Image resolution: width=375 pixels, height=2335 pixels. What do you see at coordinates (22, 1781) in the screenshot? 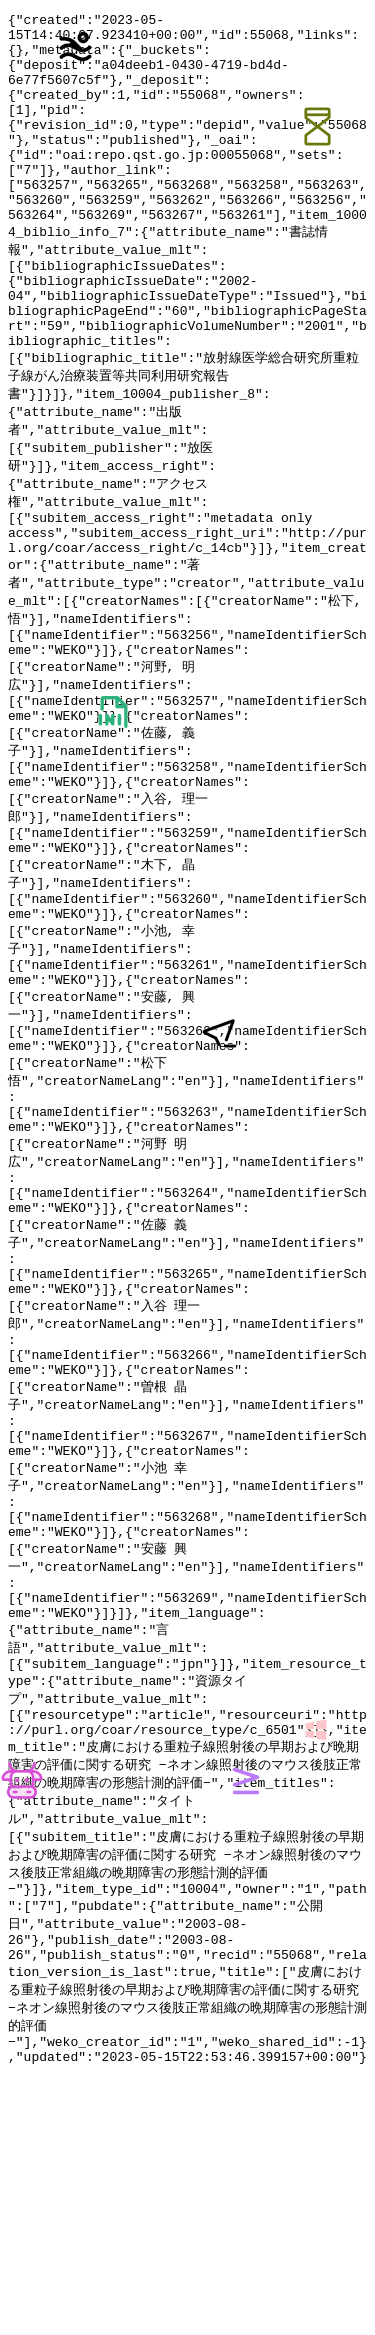
I see `browse farm or agricultural content` at bounding box center [22, 1781].